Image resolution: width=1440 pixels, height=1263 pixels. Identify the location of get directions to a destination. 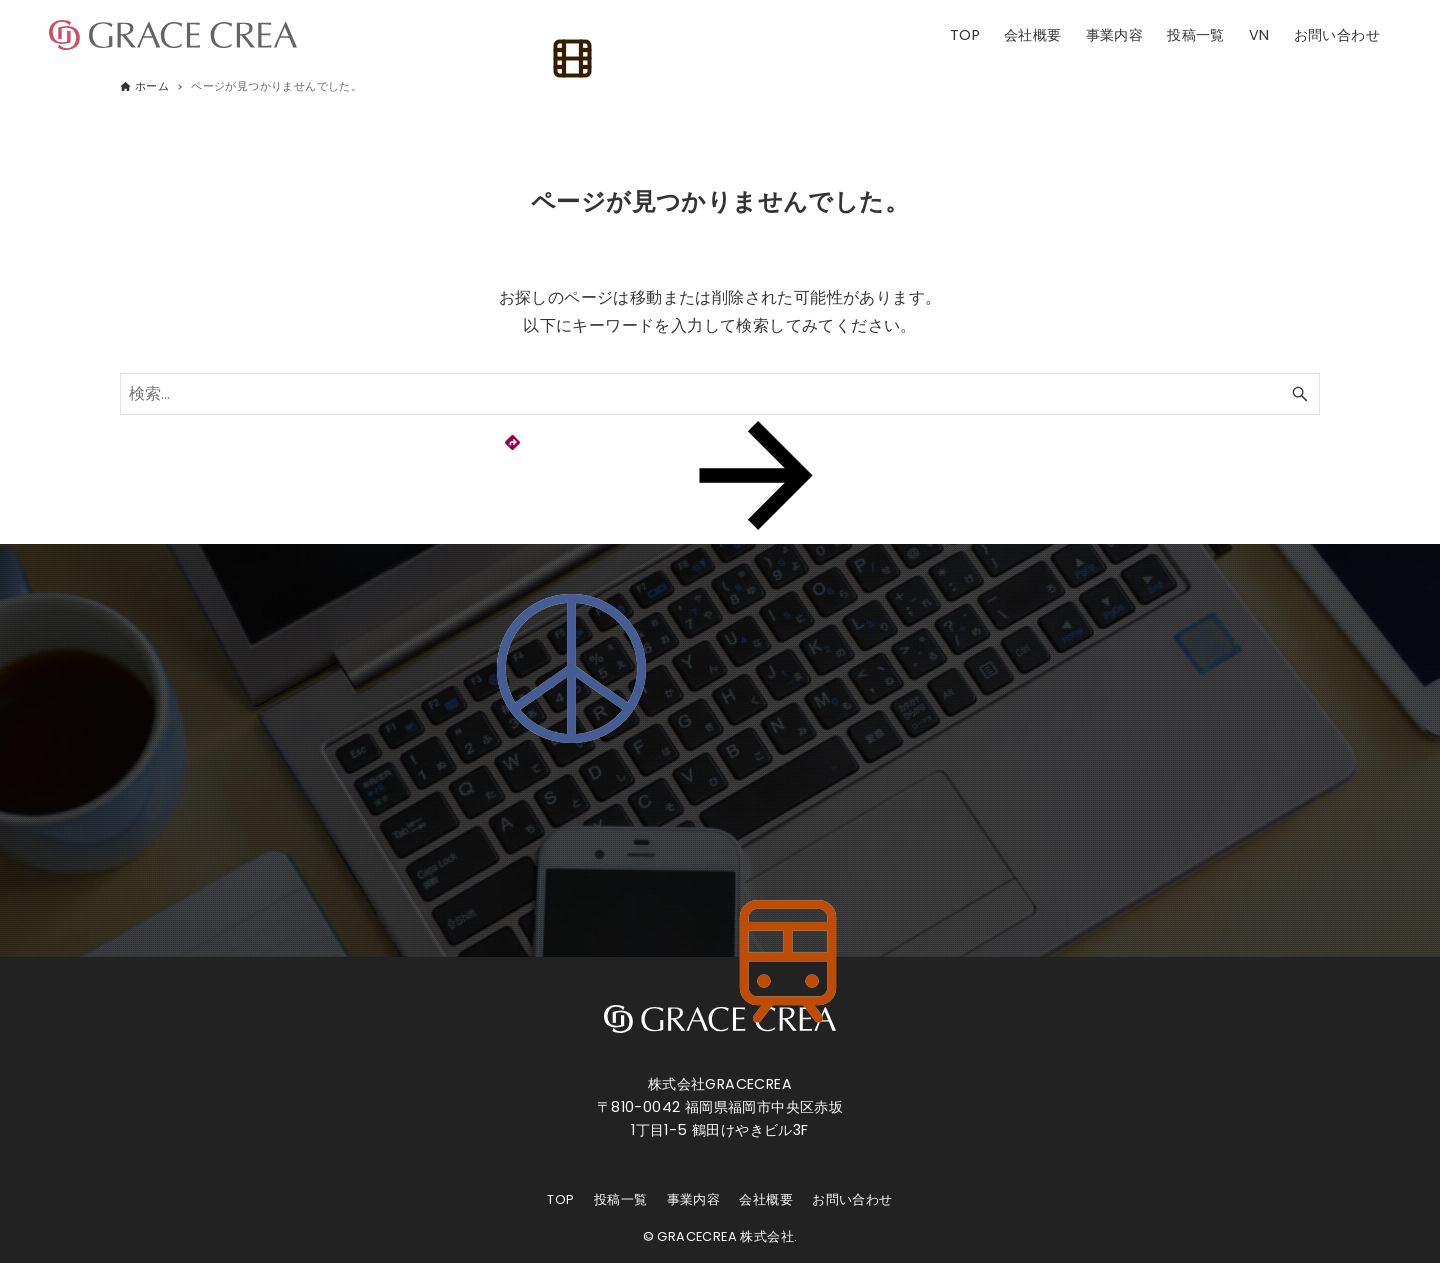
(512, 442).